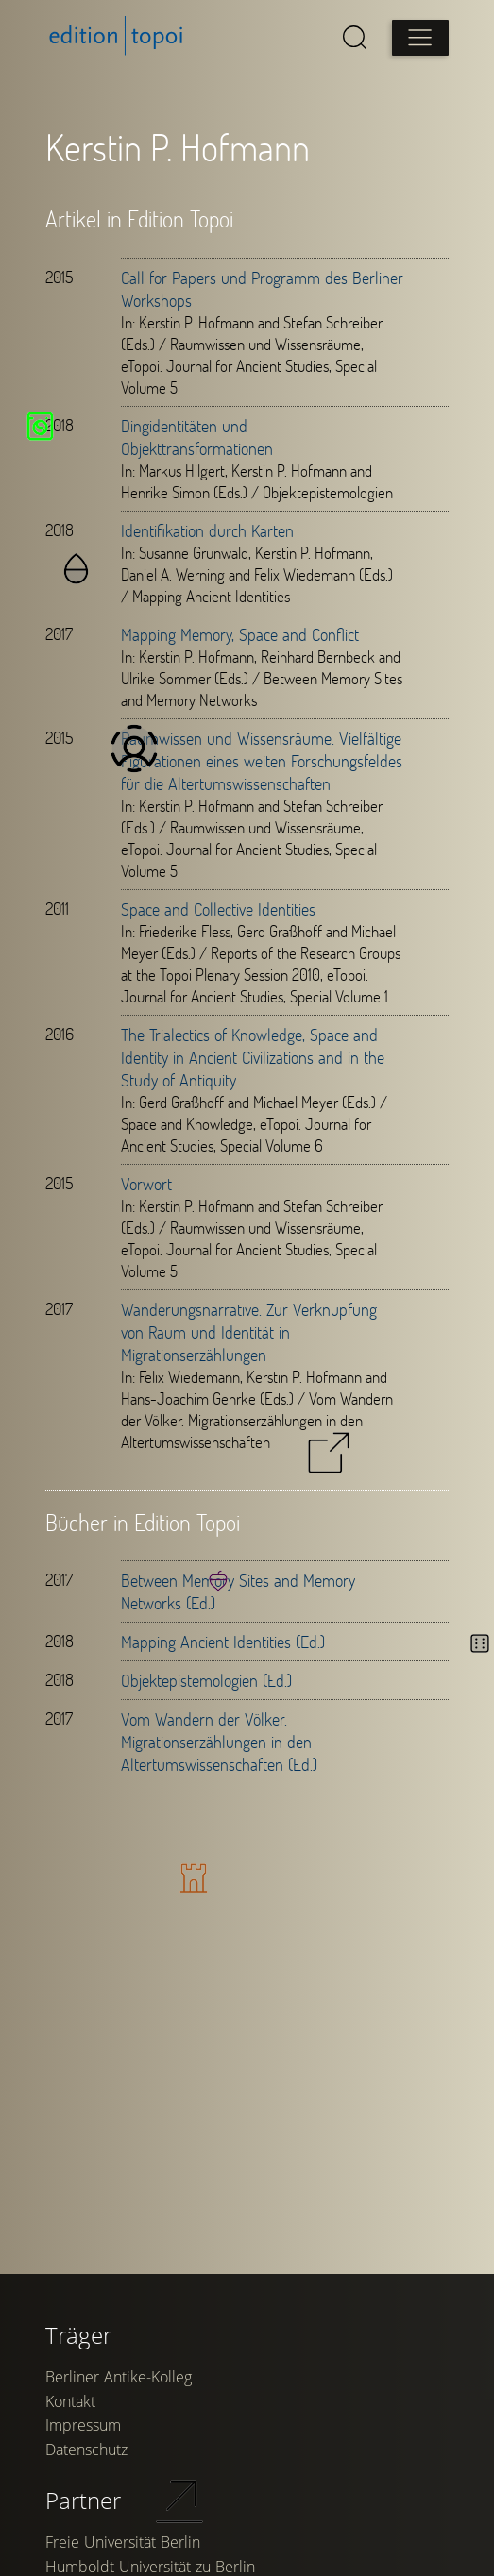  What do you see at coordinates (179, 2500) in the screenshot?
I see `open link in new tab or window` at bounding box center [179, 2500].